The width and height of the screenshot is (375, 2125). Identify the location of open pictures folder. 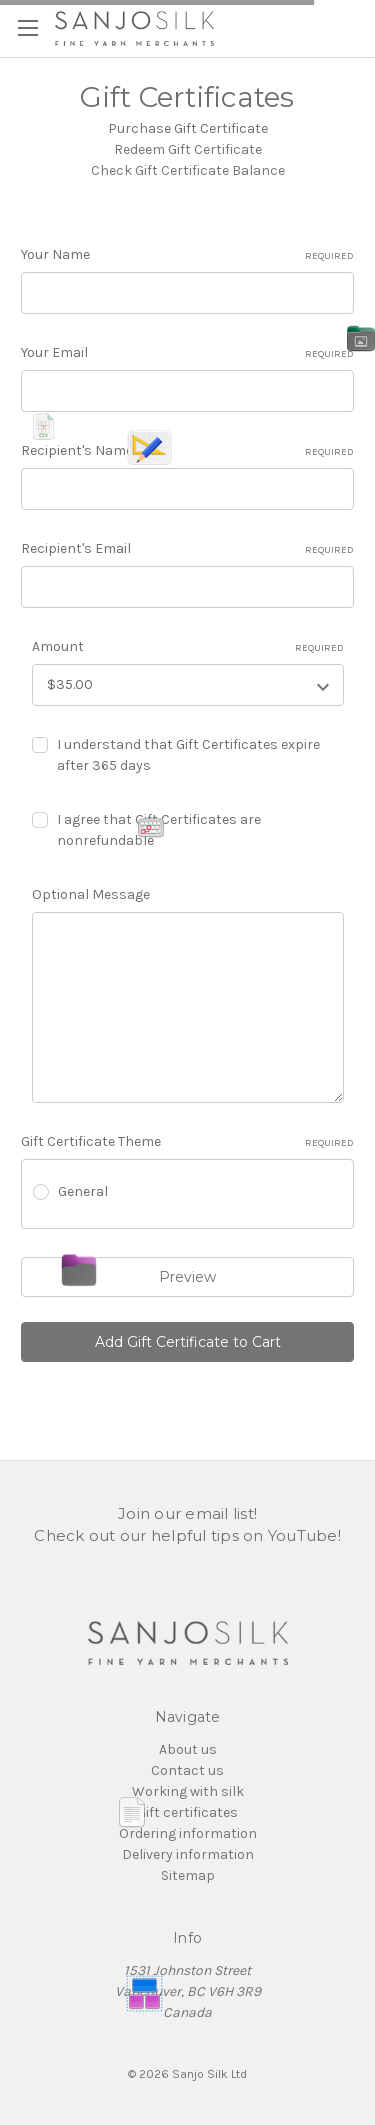
(361, 338).